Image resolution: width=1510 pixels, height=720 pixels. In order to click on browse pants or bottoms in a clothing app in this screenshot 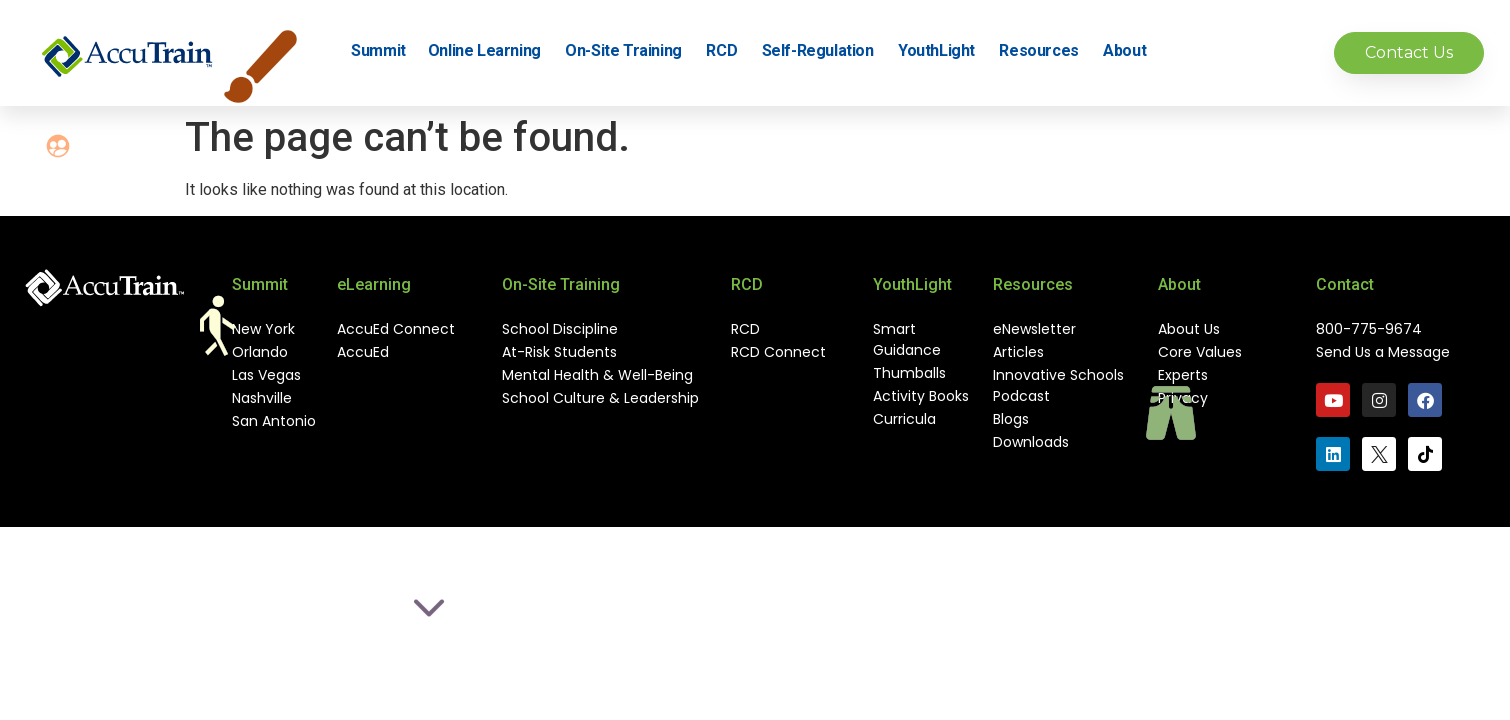, I will do `click(1171, 413)`.